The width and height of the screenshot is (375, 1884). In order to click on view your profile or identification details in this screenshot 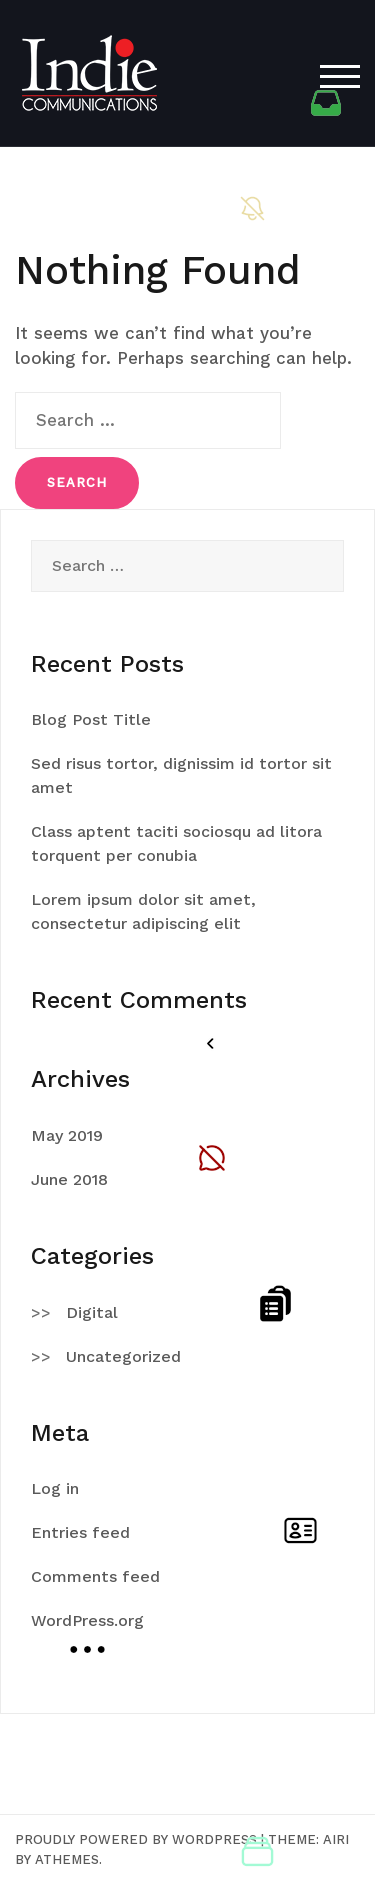, I will do `click(300, 1530)`.